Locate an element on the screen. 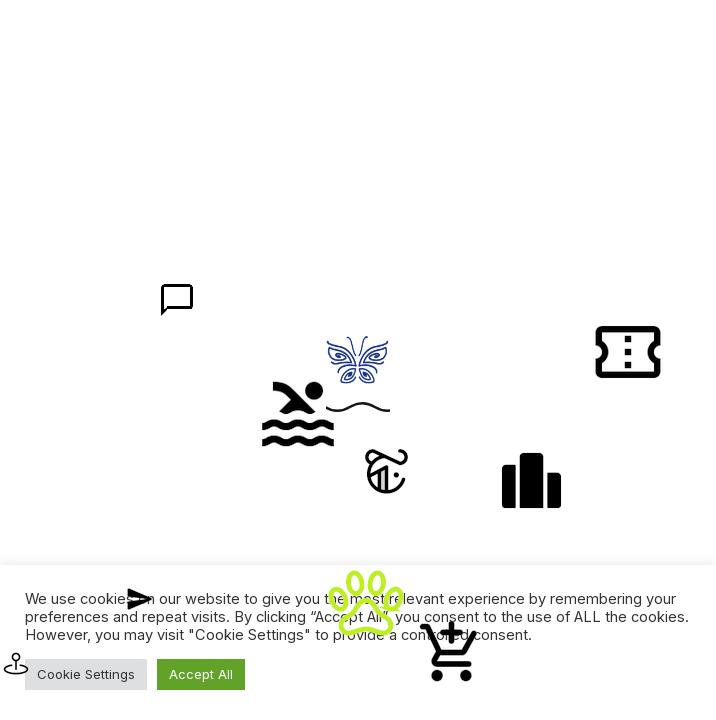 This screenshot has width=716, height=720. open messaging or chat feature is located at coordinates (177, 300).